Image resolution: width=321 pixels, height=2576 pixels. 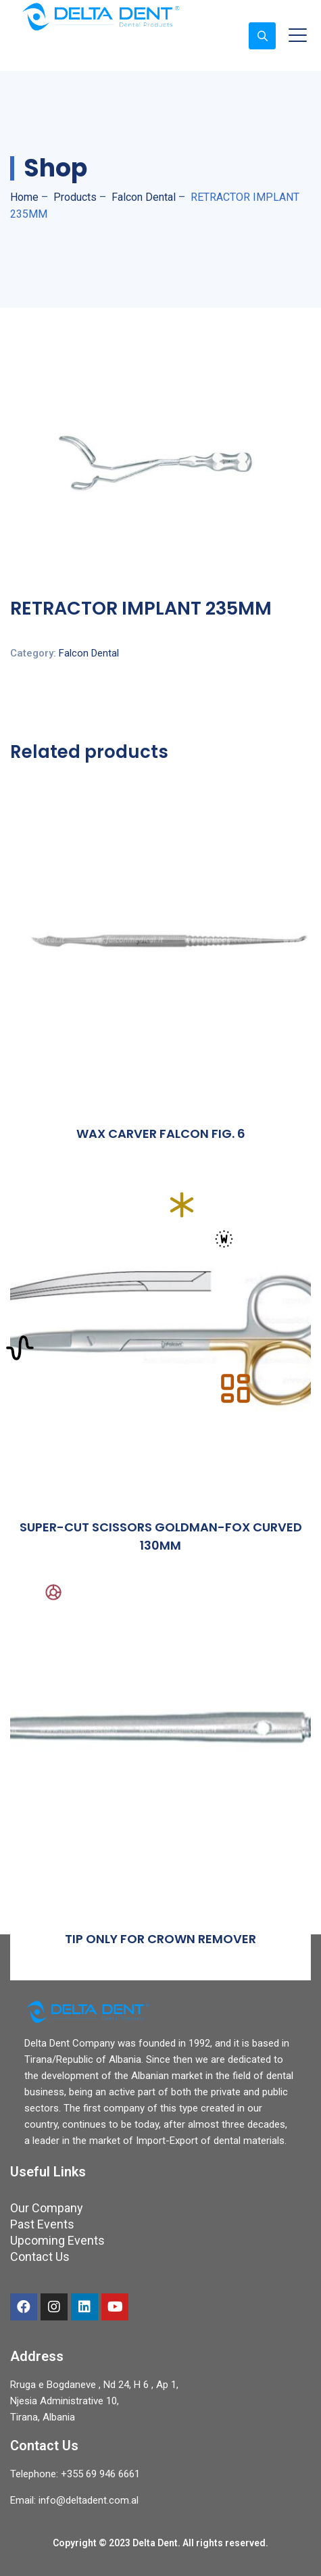 I want to click on indicates a draft or pending status for an item starting with "W", so click(x=224, y=1239).